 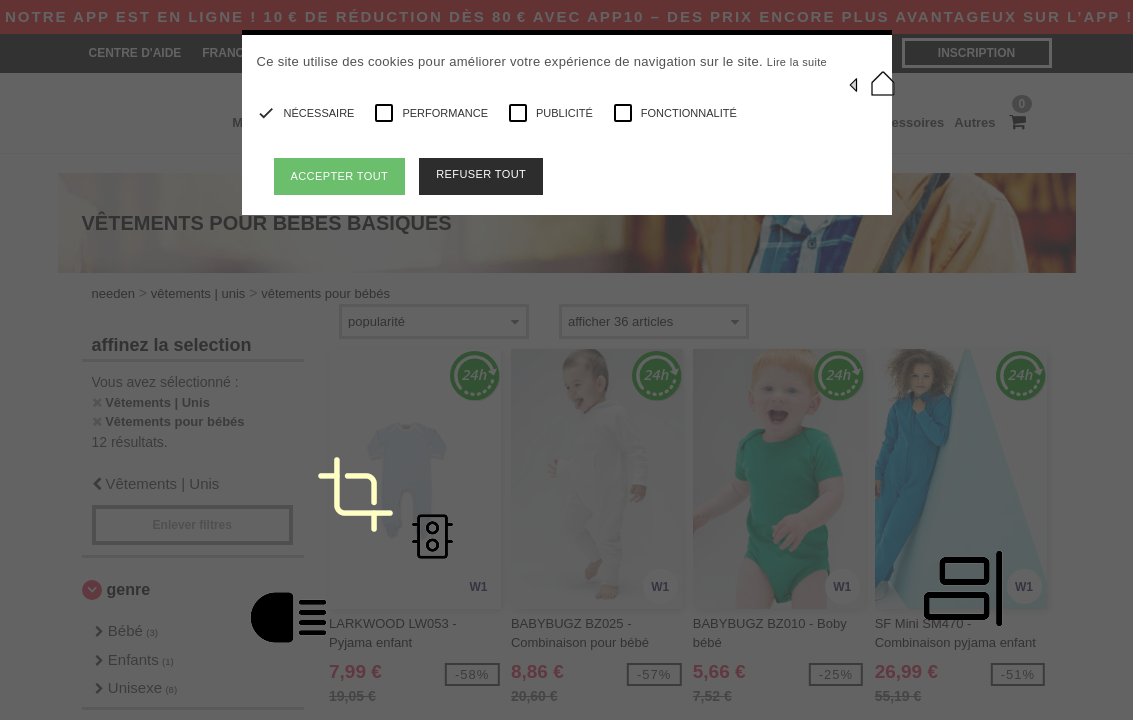 I want to click on crop an image or photo, so click(x=355, y=494).